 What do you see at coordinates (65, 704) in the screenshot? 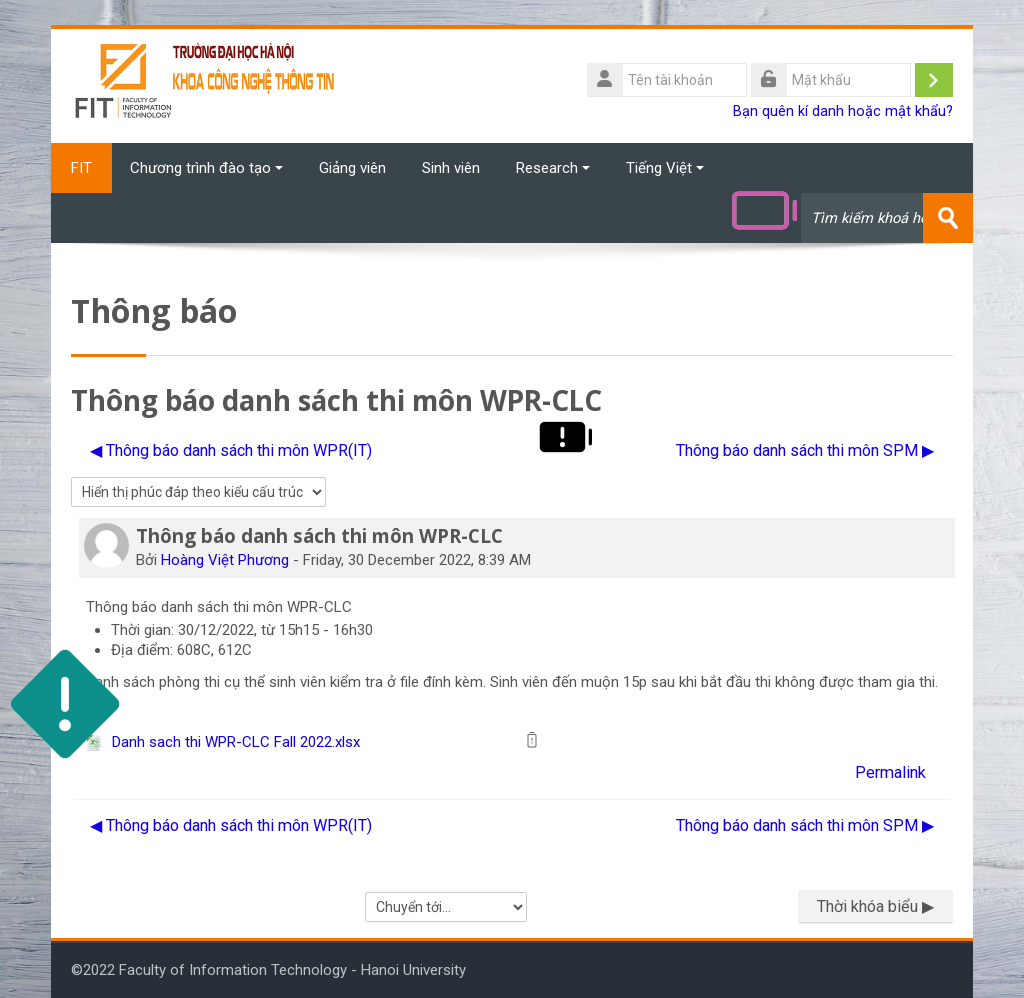
I see `indicates a warning or alert status` at bounding box center [65, 704].